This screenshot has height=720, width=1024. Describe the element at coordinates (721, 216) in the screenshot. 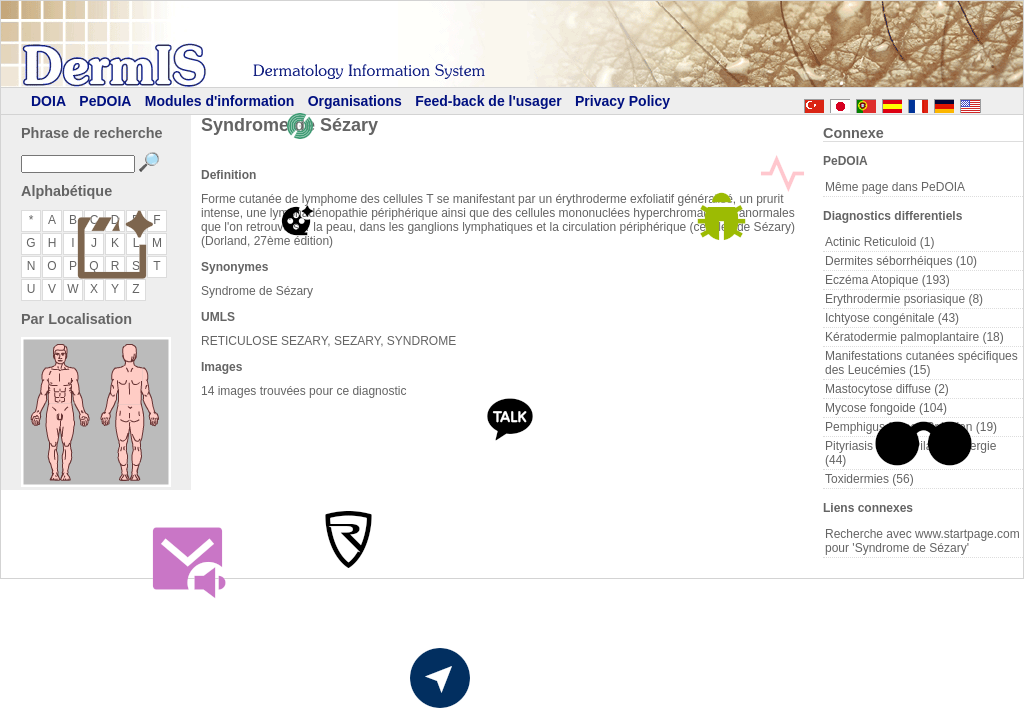

I see `report a bug or issue` at that location.